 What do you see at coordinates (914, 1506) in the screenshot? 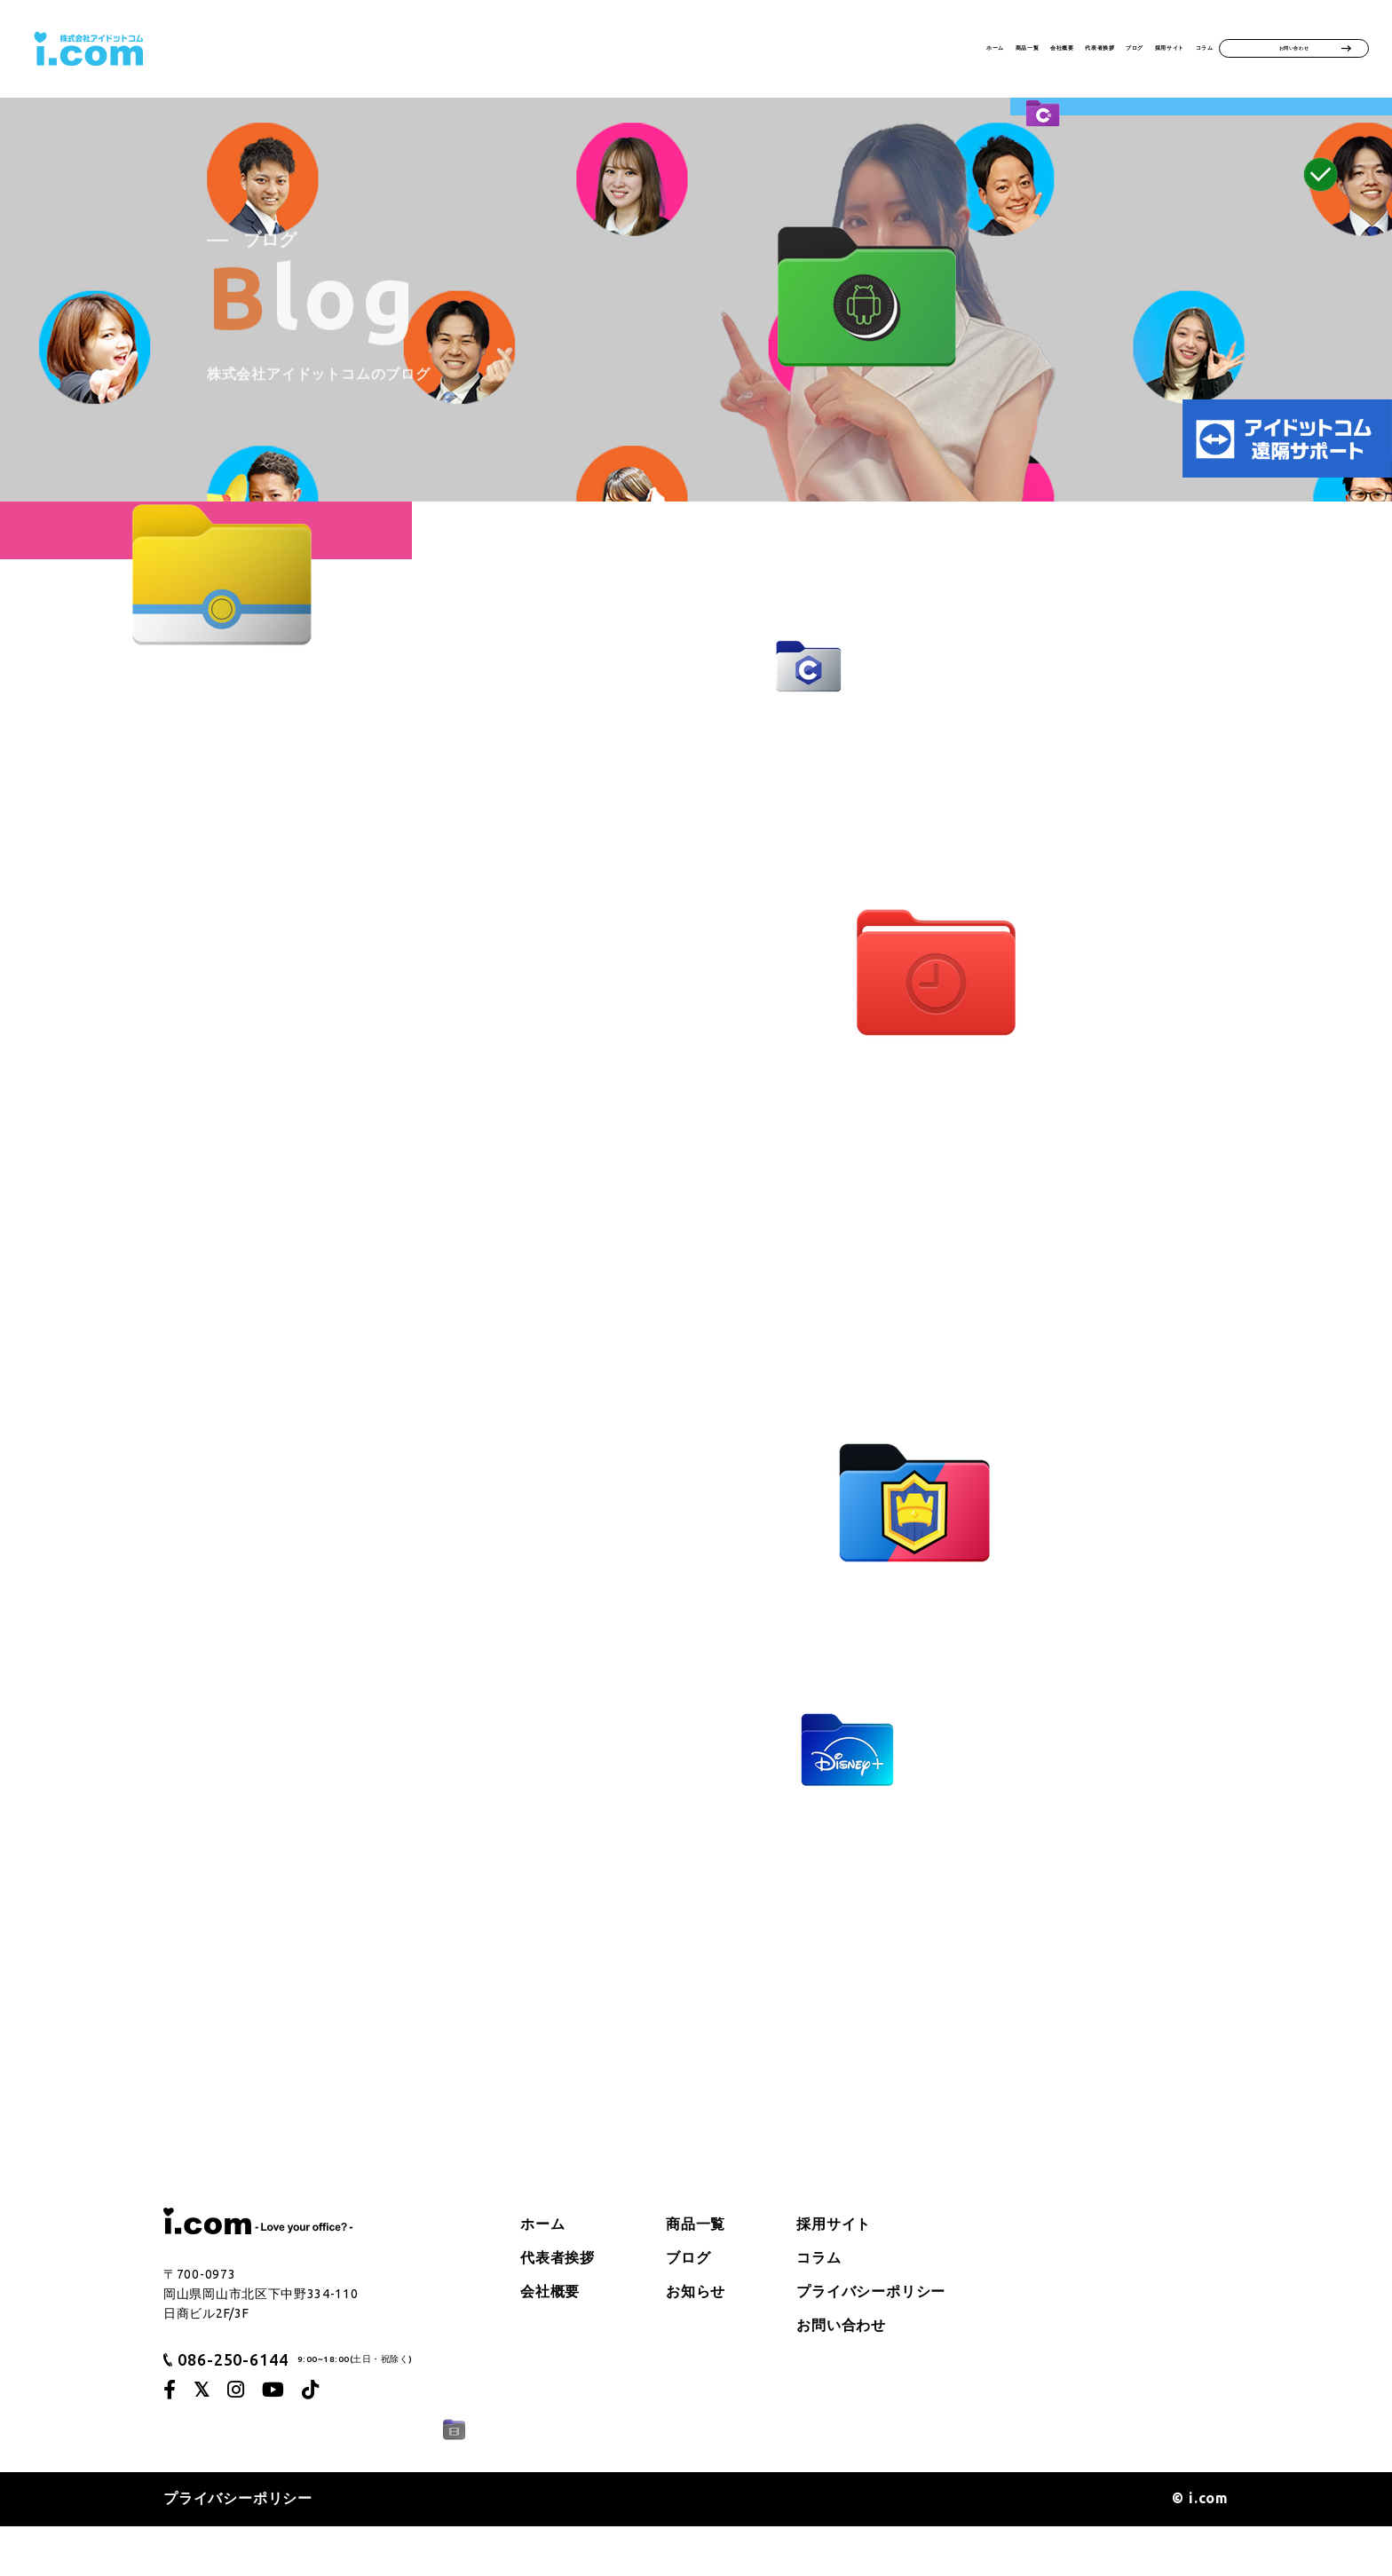
I see `open clash royale game files folder` at bounding box center [914, 1506].